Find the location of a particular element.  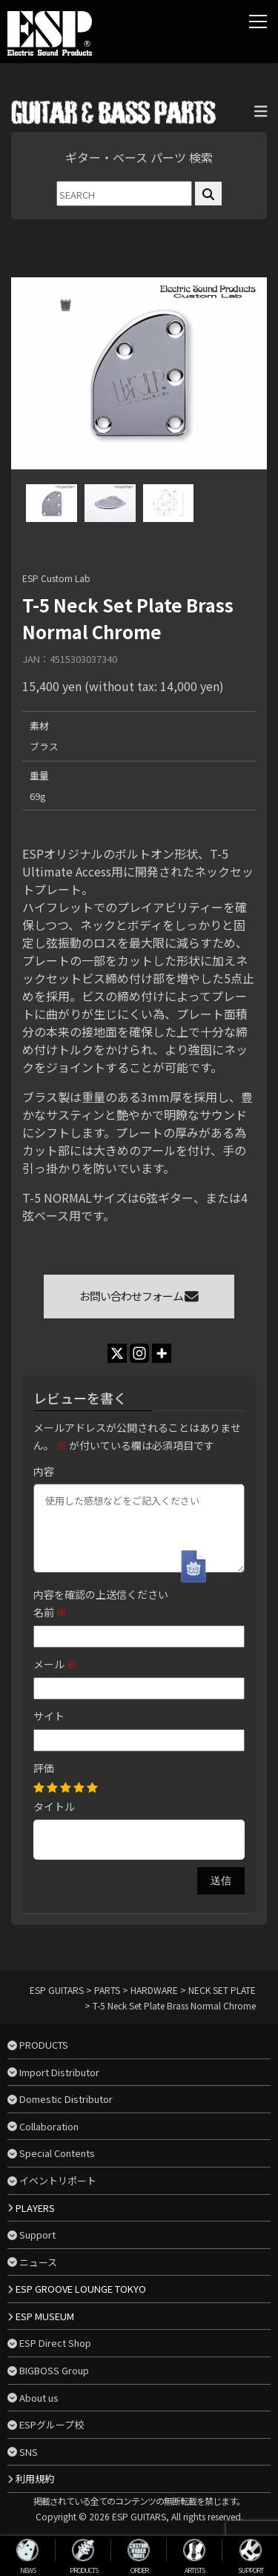

a godot game engine project file is located at coordinates (193, 1567).